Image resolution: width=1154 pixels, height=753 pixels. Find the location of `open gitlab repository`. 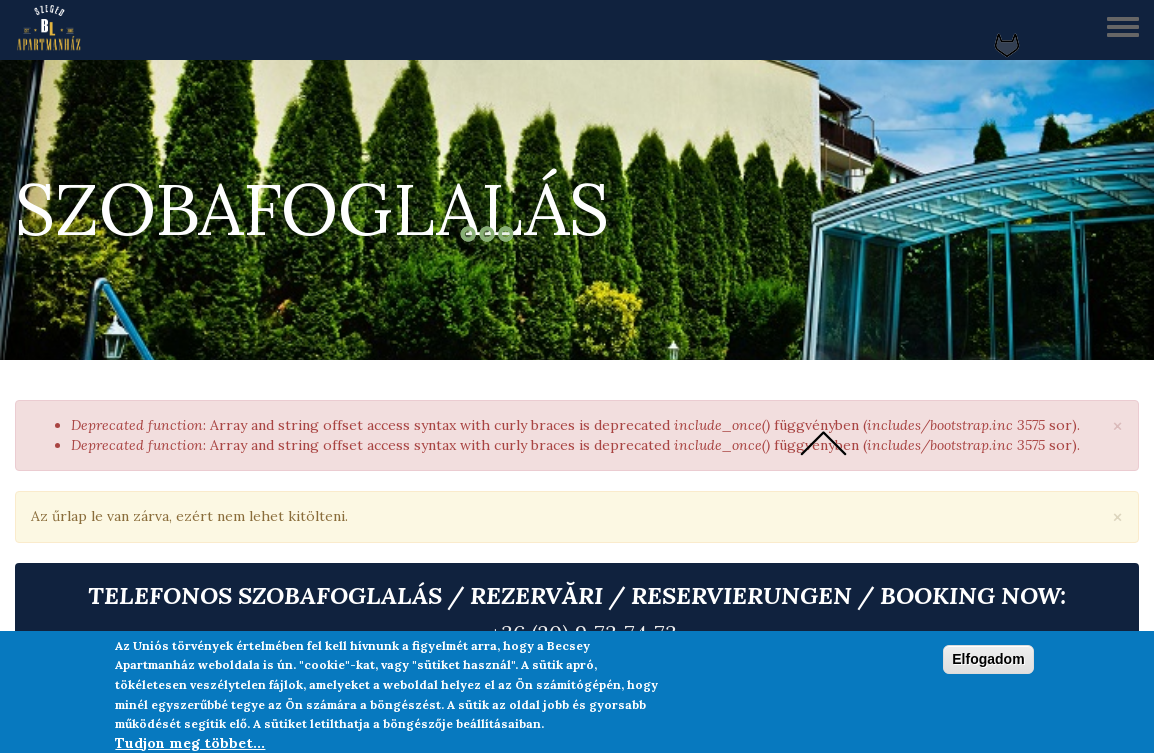

open gitlab repository is located at coordinates (1007, 45).